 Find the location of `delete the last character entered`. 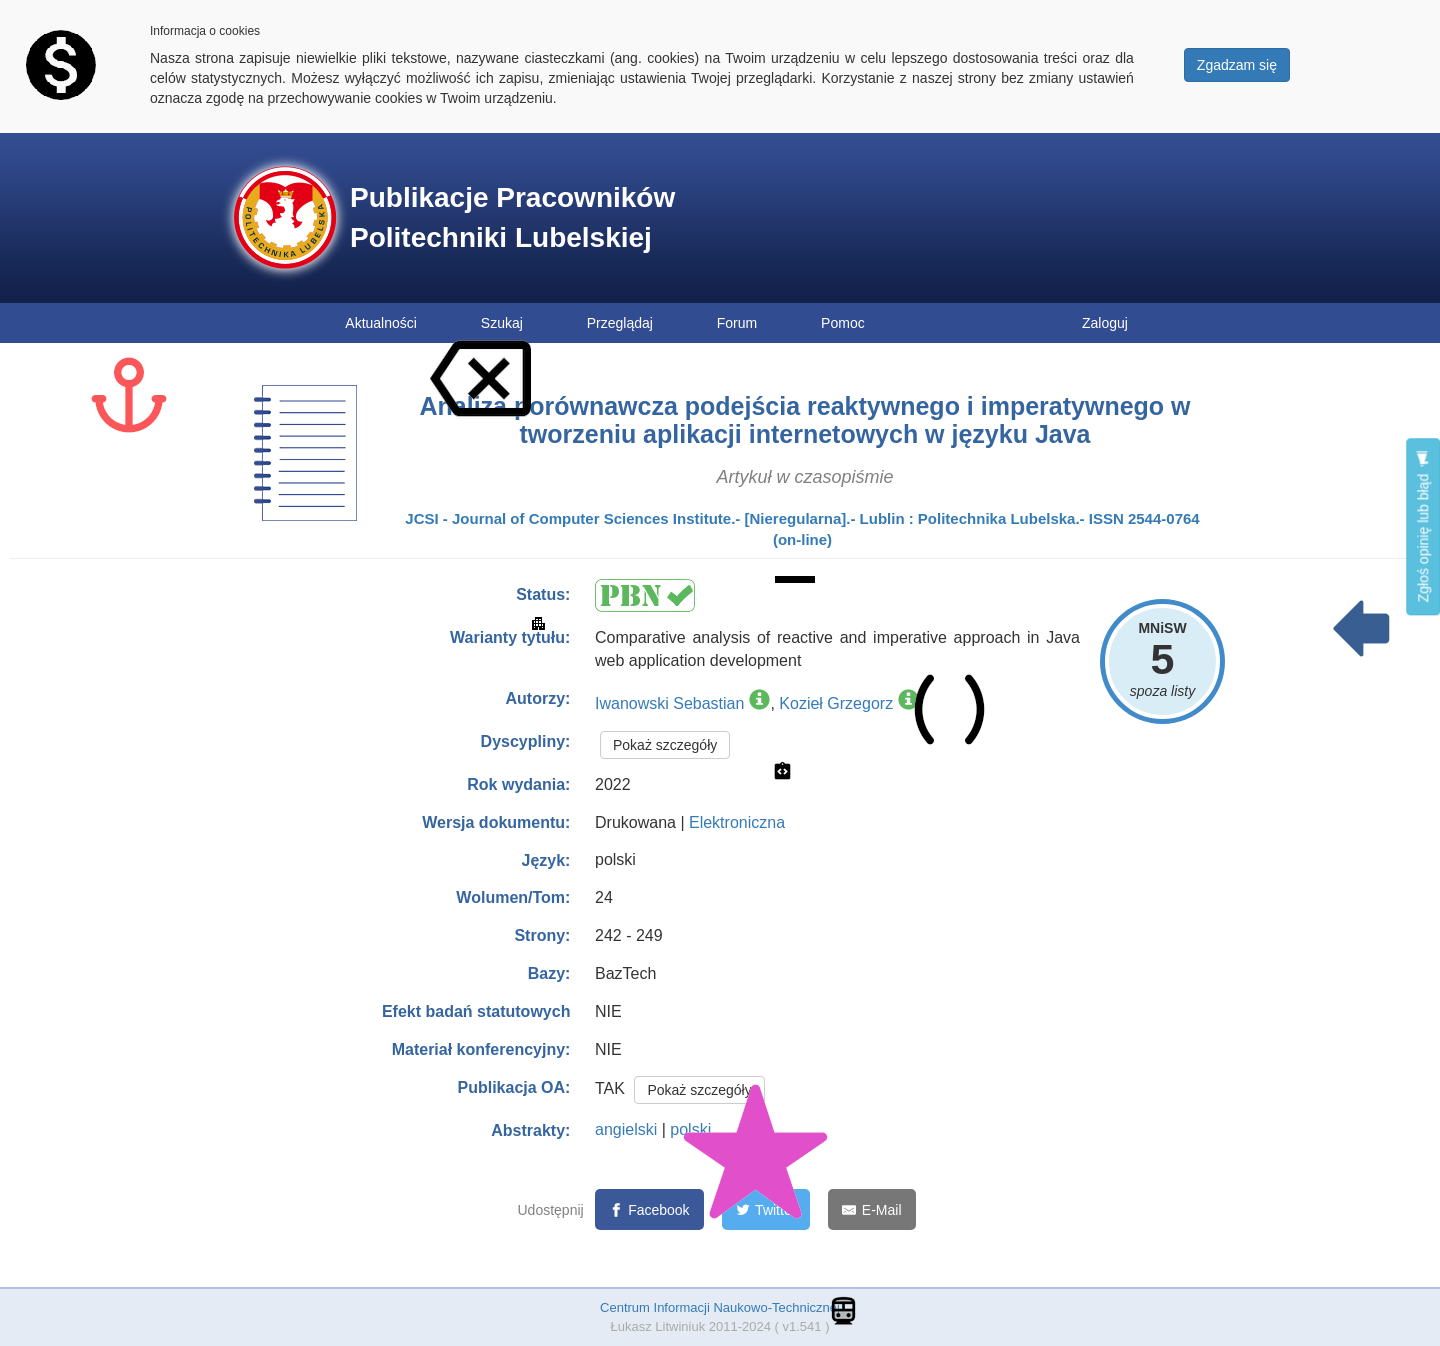

delete the last character entered is located at coordinates (480, 378).